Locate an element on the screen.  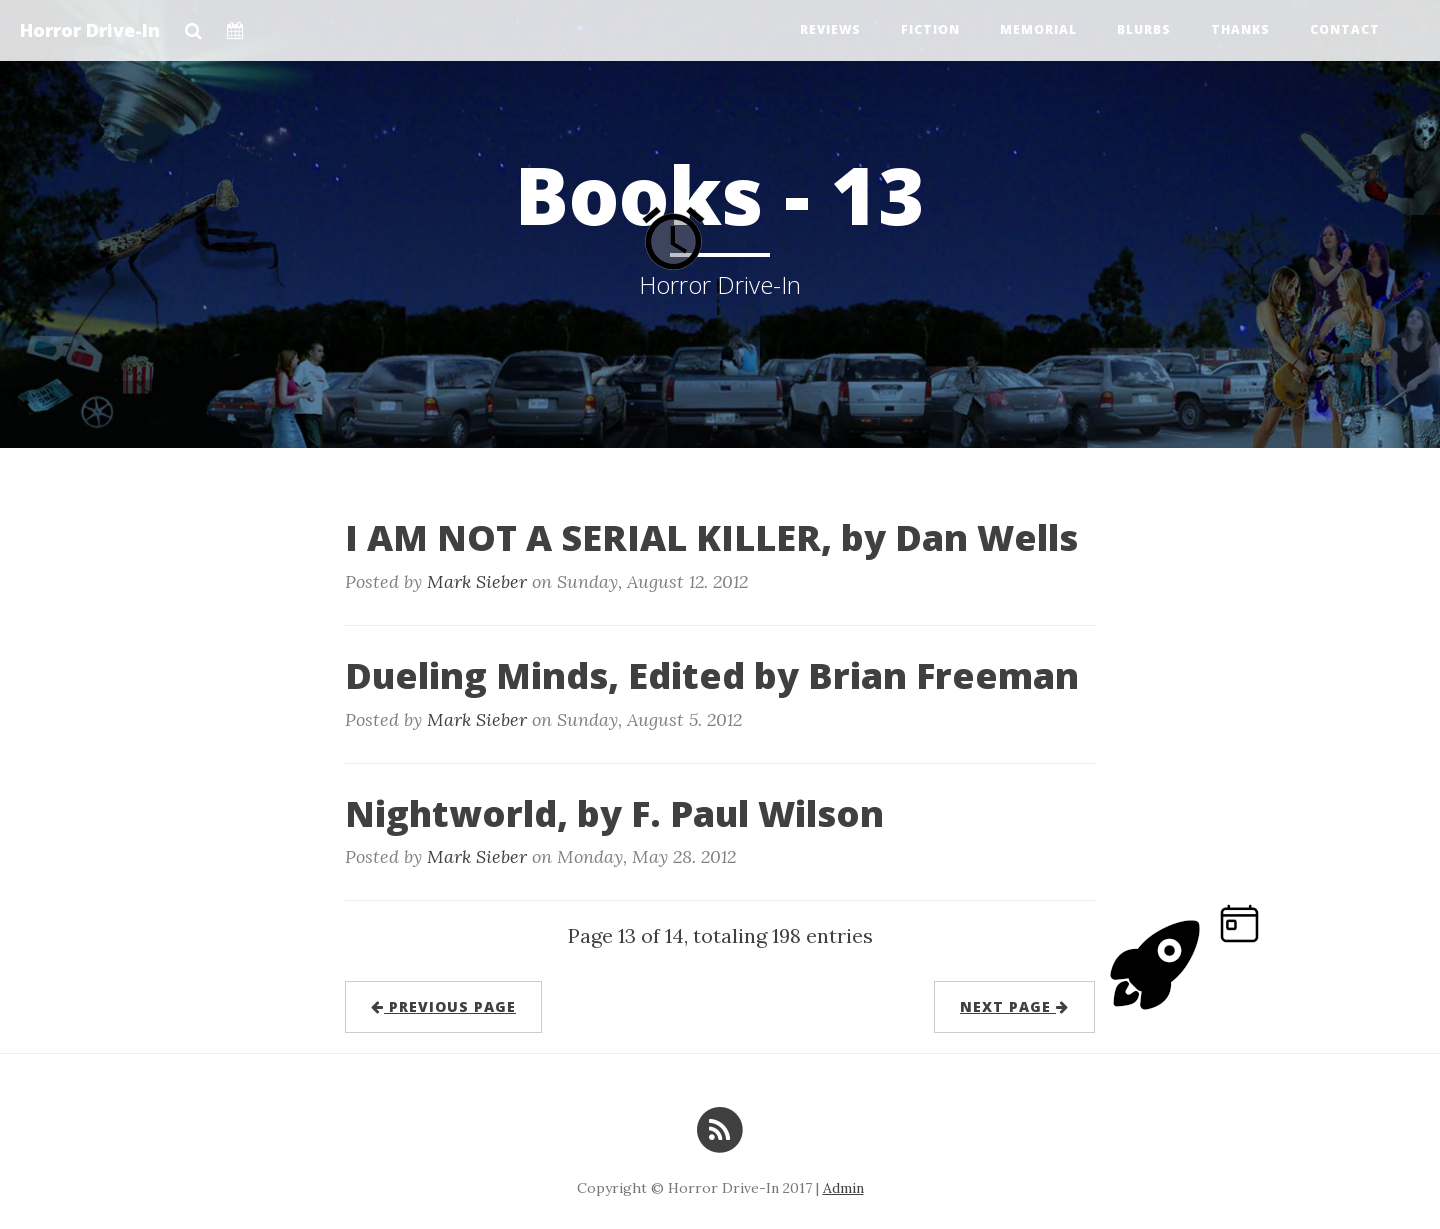
set or manage alarms is located at coordinates (673, 238).